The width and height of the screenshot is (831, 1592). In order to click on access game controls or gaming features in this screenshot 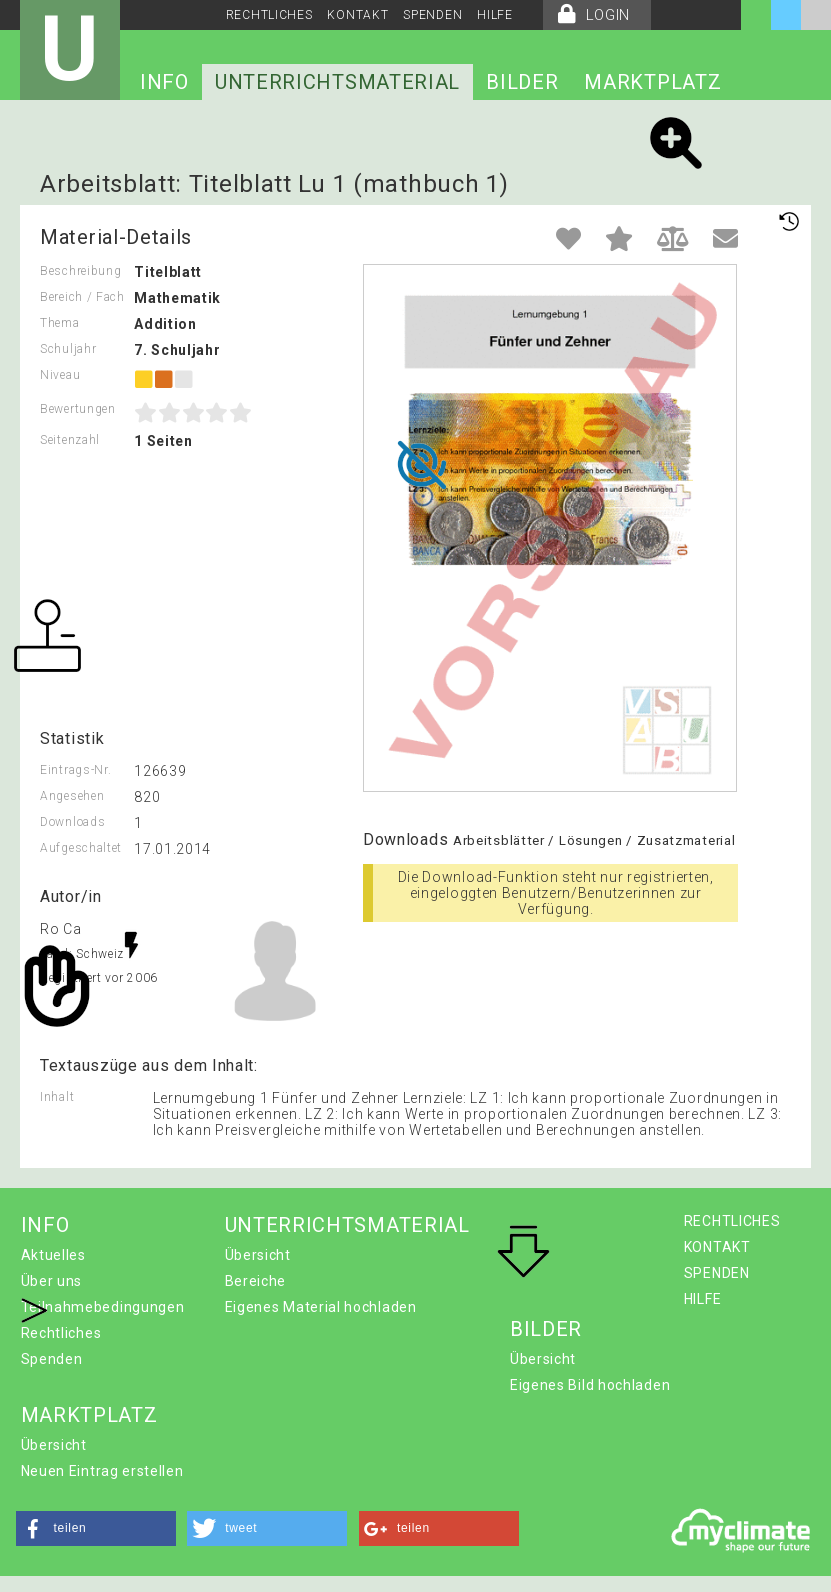, I will do `click(47, 638)`.